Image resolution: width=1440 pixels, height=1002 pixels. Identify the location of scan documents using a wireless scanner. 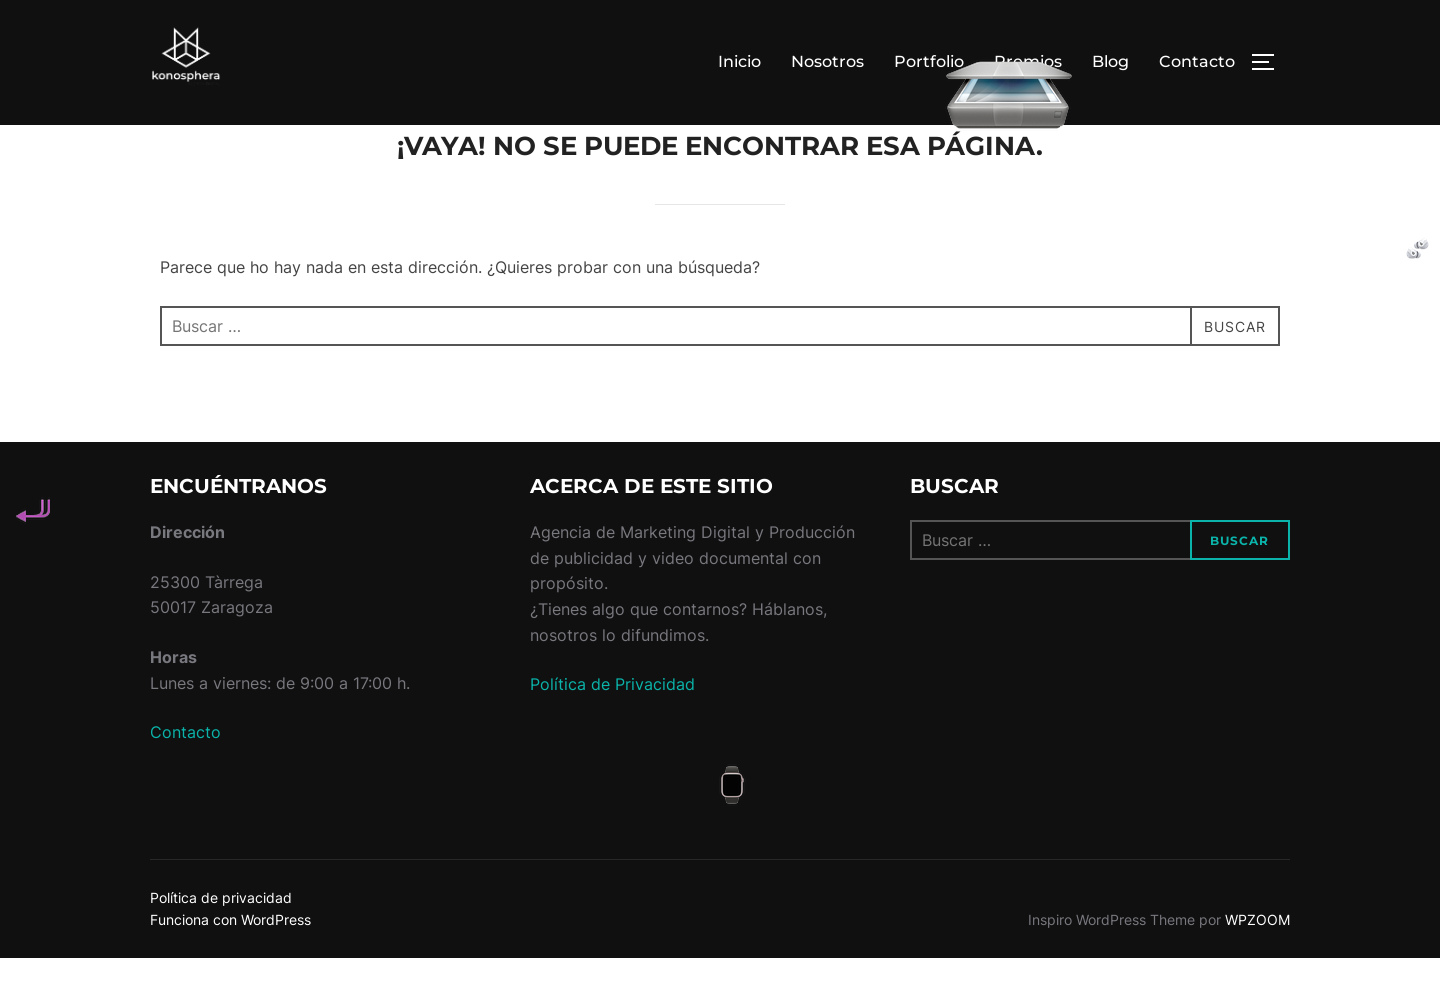
(1009, 95).